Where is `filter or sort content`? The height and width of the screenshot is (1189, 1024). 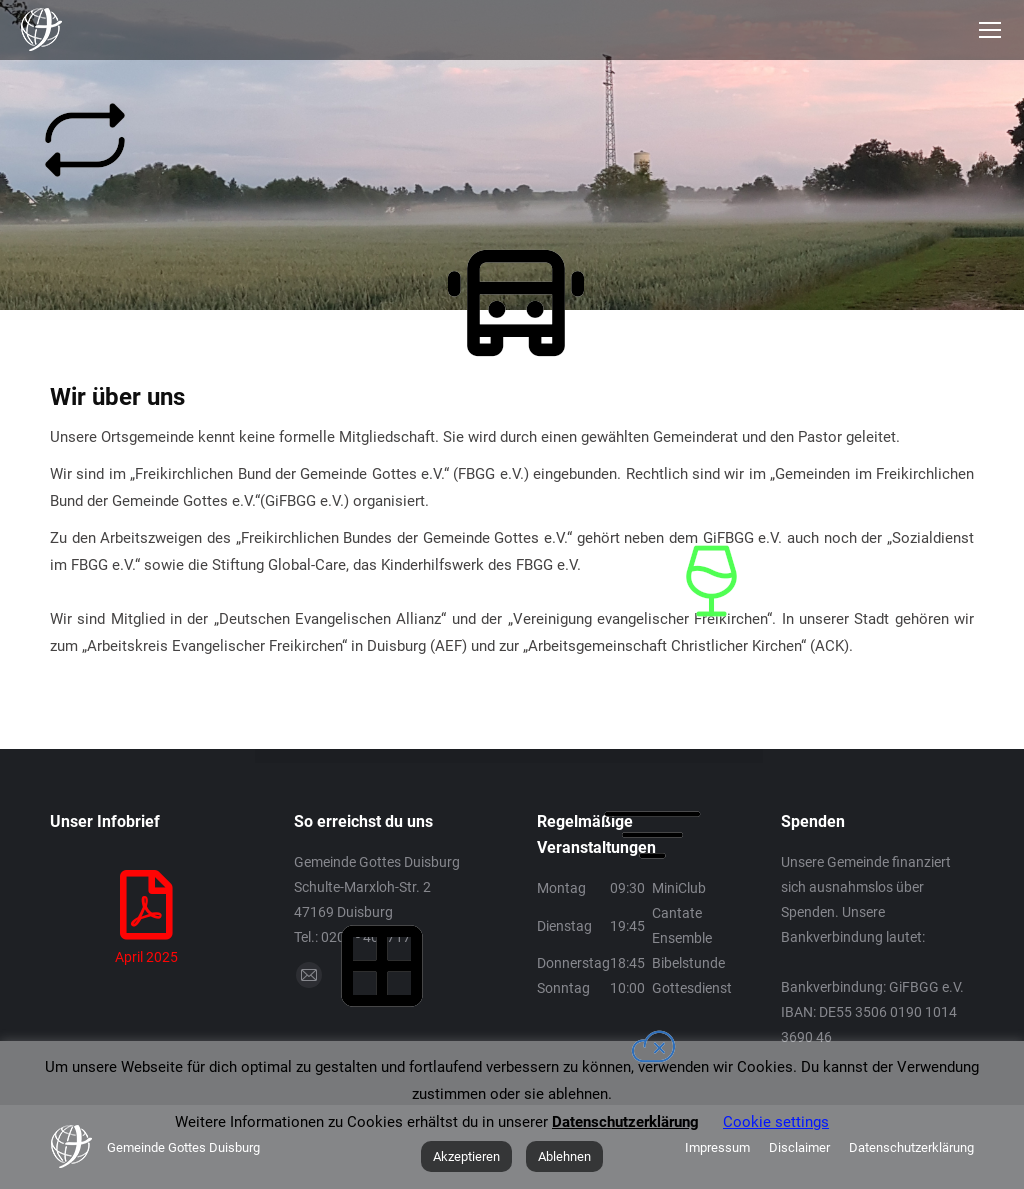 filter or sort content is located at coordinates (652, 831).